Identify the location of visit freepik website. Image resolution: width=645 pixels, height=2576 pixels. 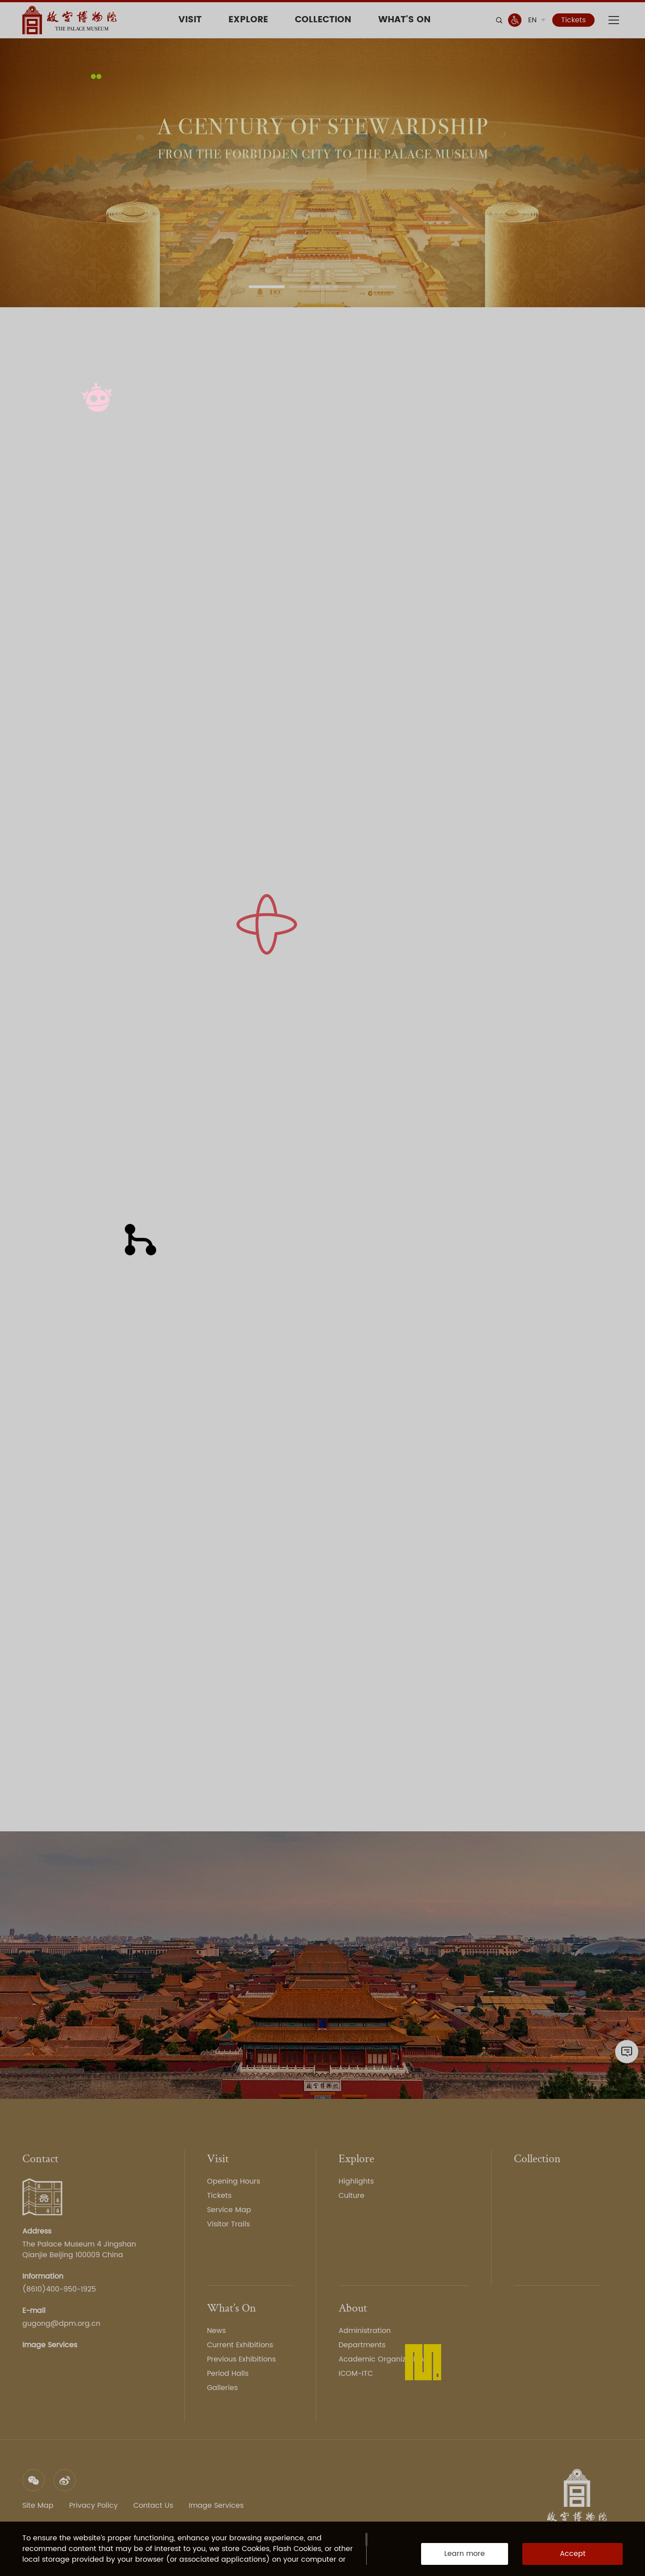
(97, 397).